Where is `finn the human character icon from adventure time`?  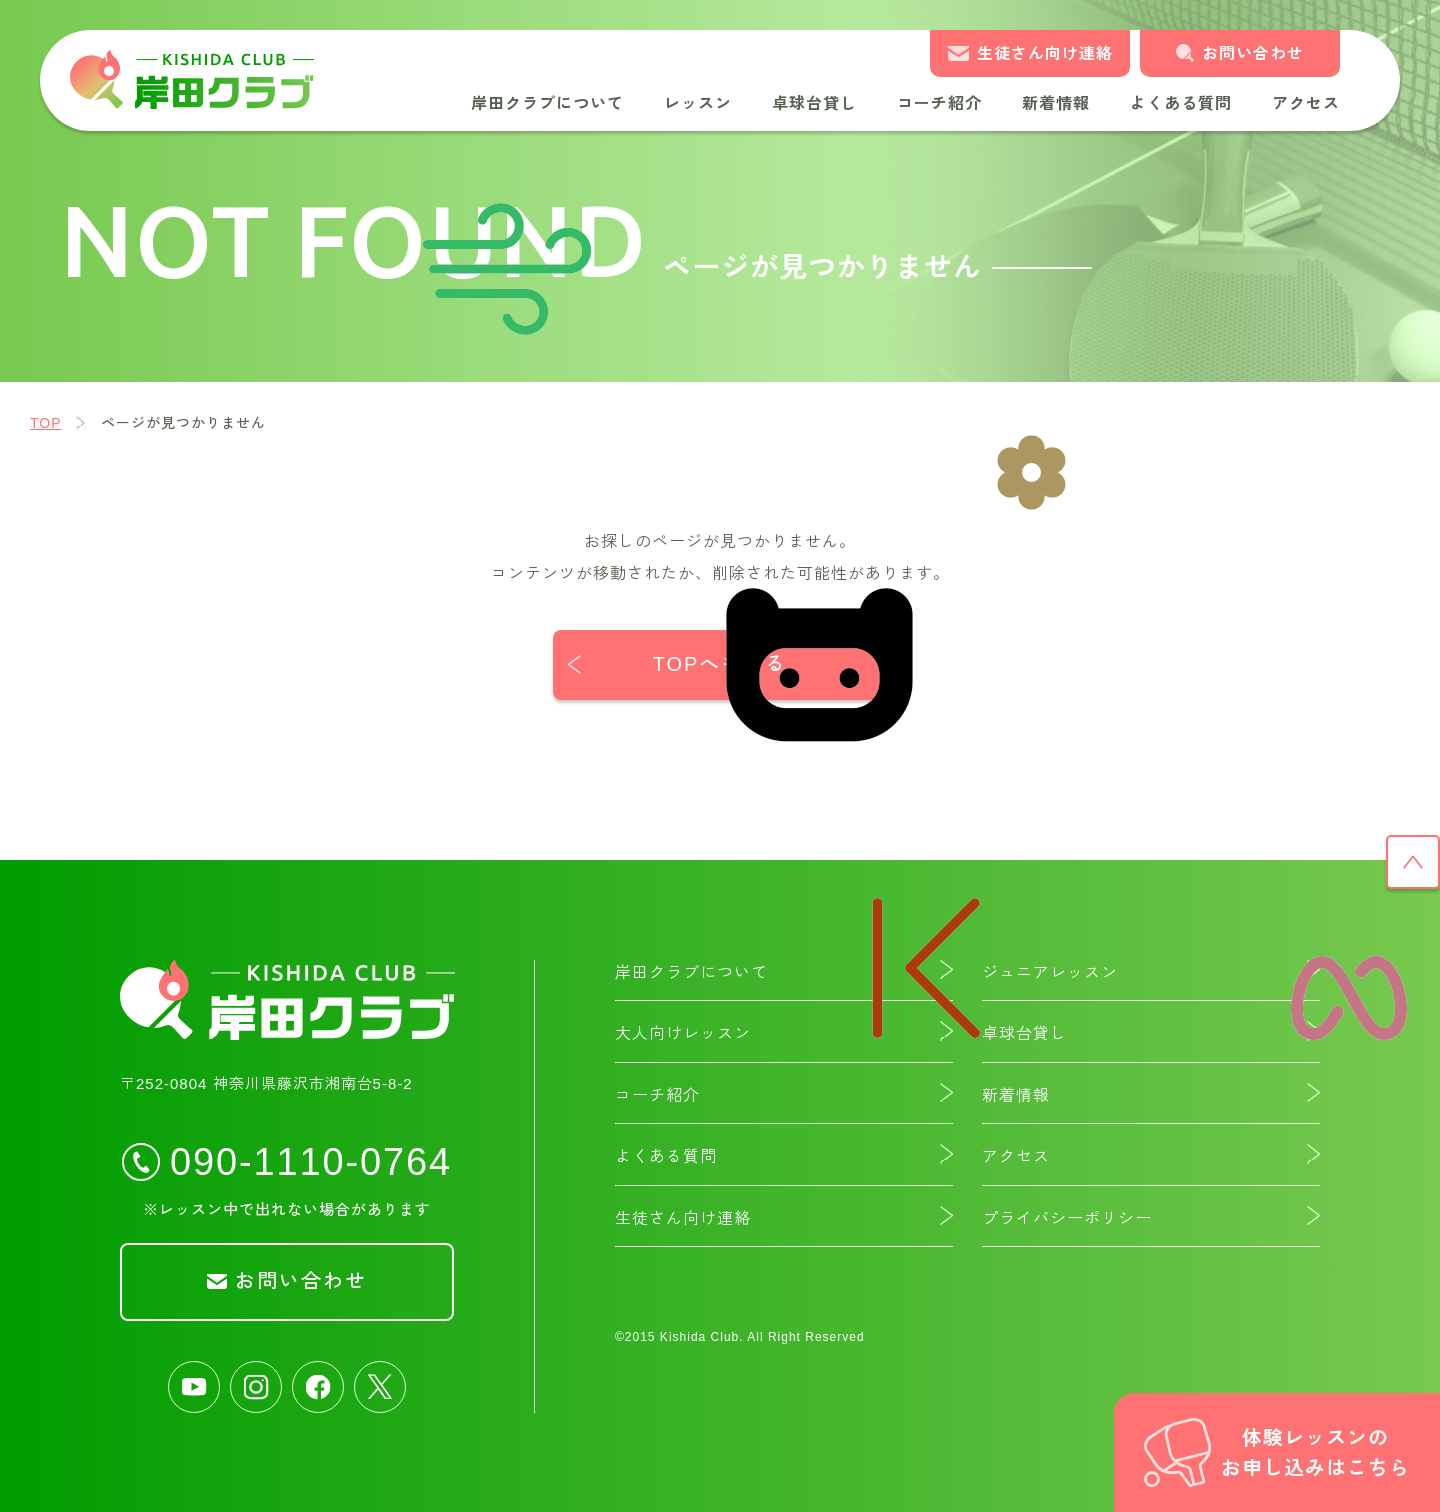
finn the human character icon from adventure time is located at coordinates (819, 661).